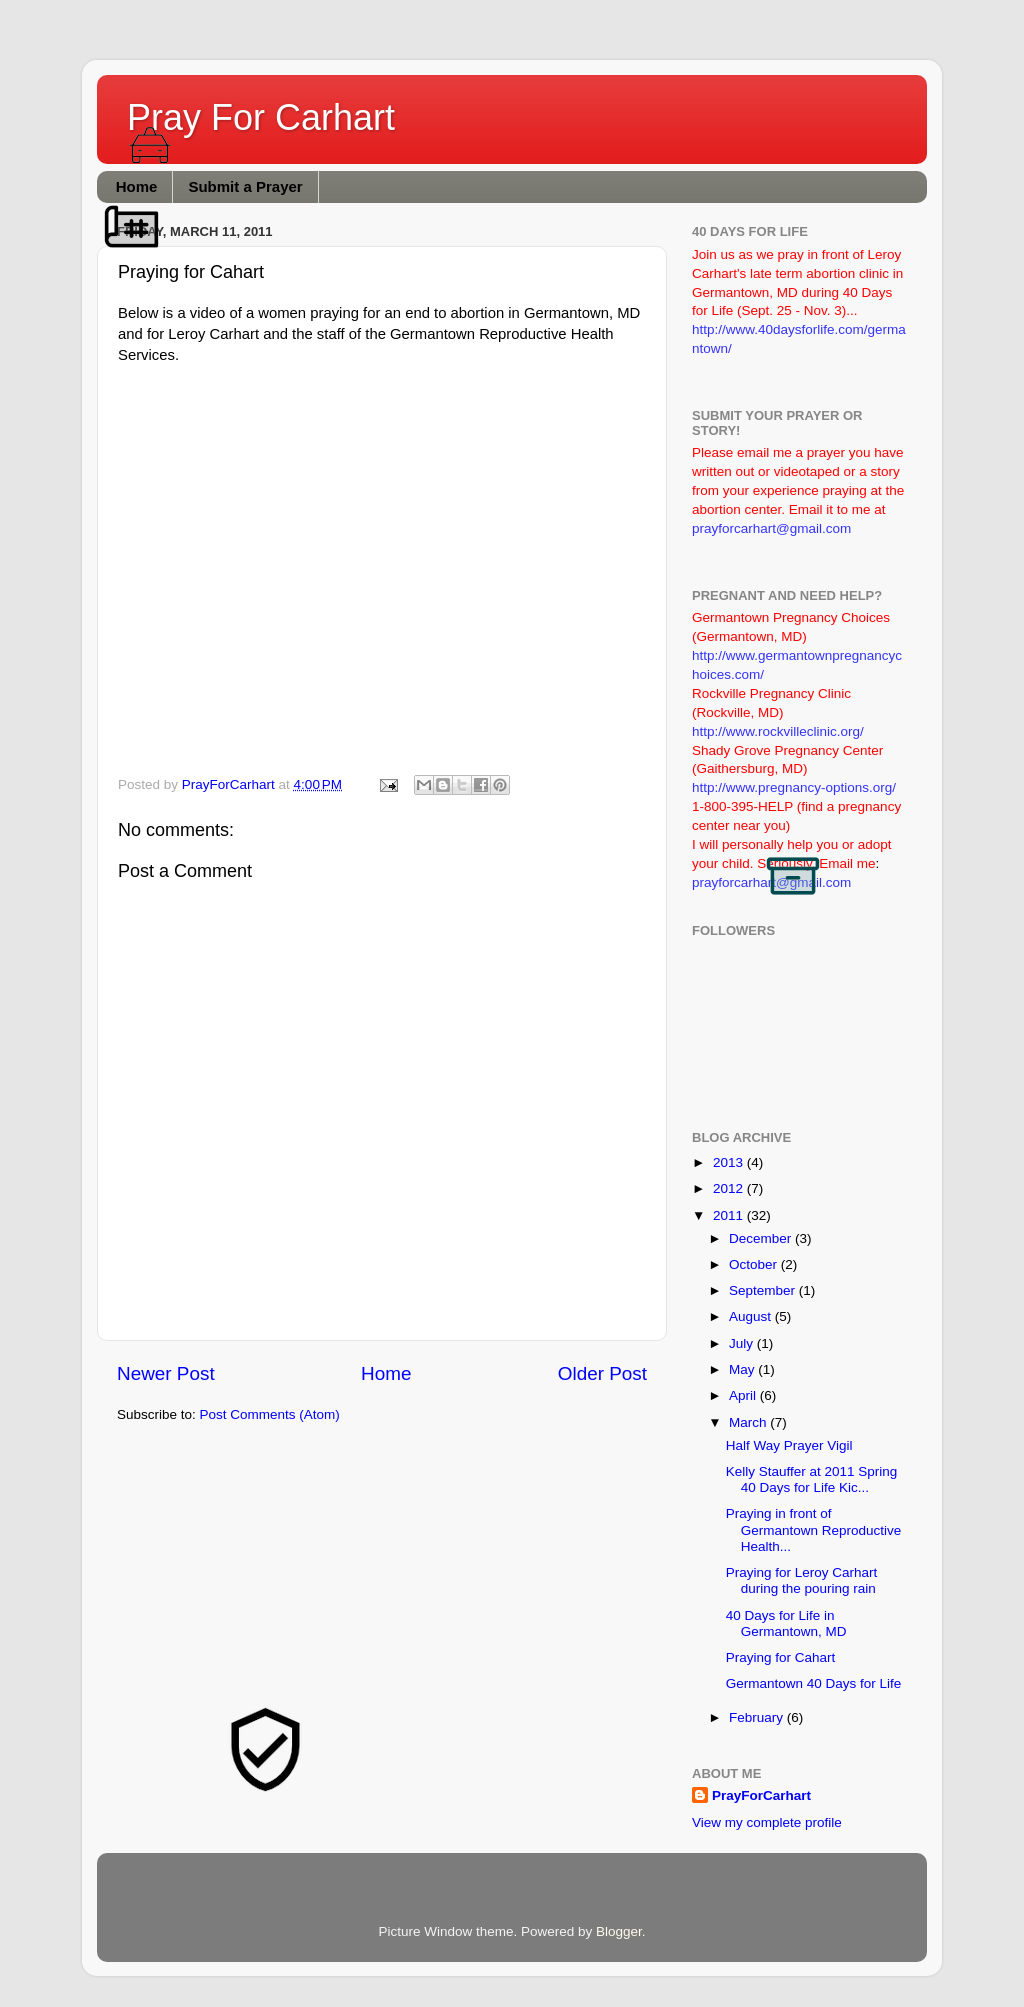 The image size is (1024, 2007). What do you see at coordinates (150, 148) in the screenshot?
I see `request a taxi or cab ride` at bounding box center [150, 148].